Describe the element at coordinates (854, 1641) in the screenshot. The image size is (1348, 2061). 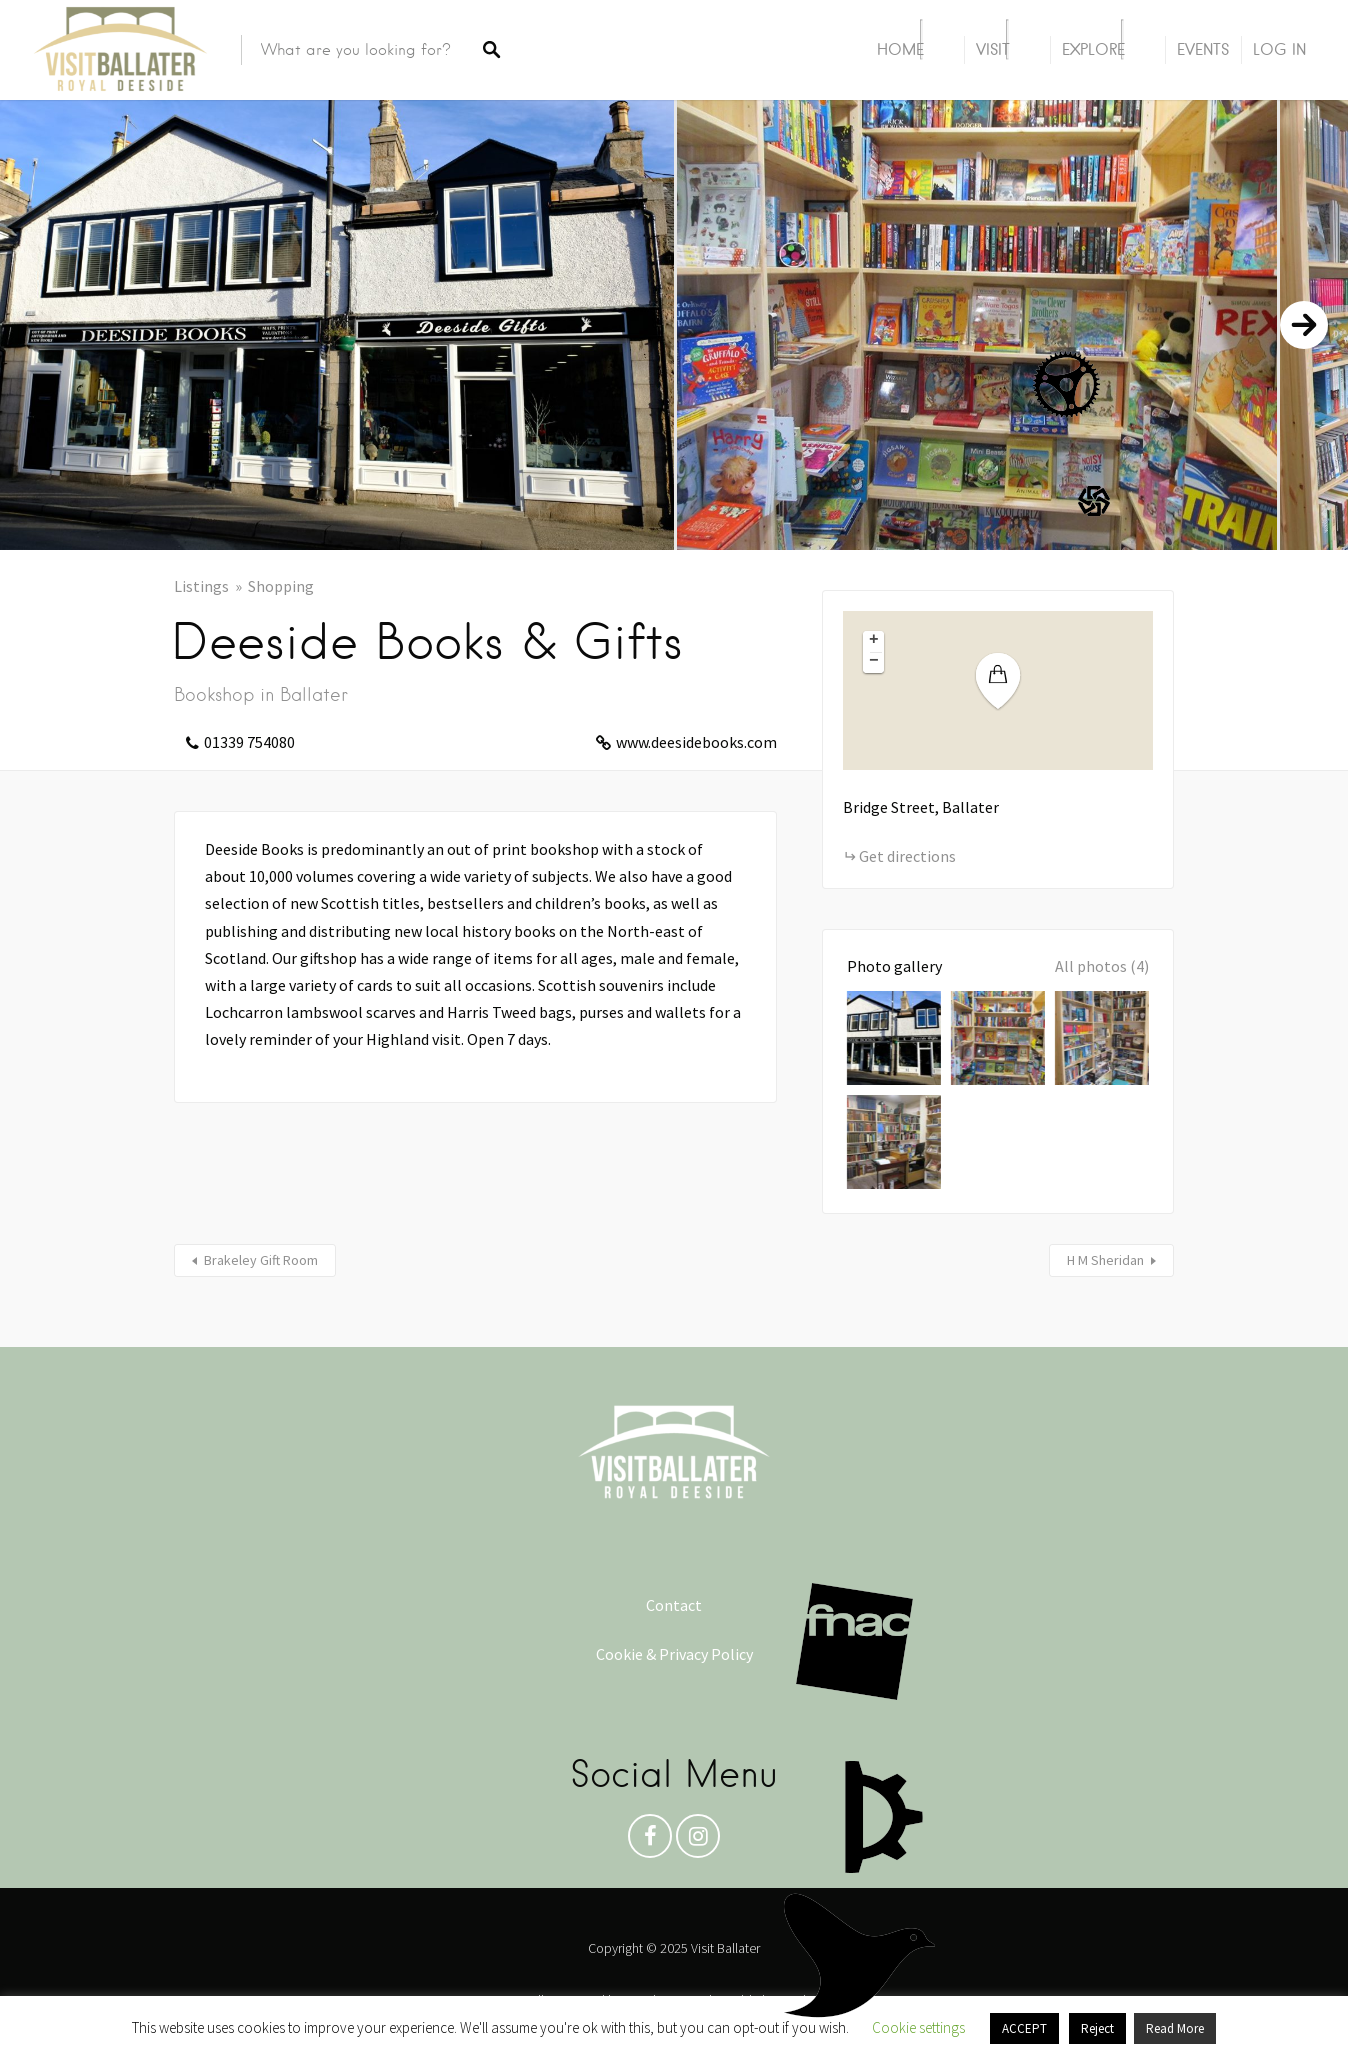
I see `visit the Fnac website or app` at that location.